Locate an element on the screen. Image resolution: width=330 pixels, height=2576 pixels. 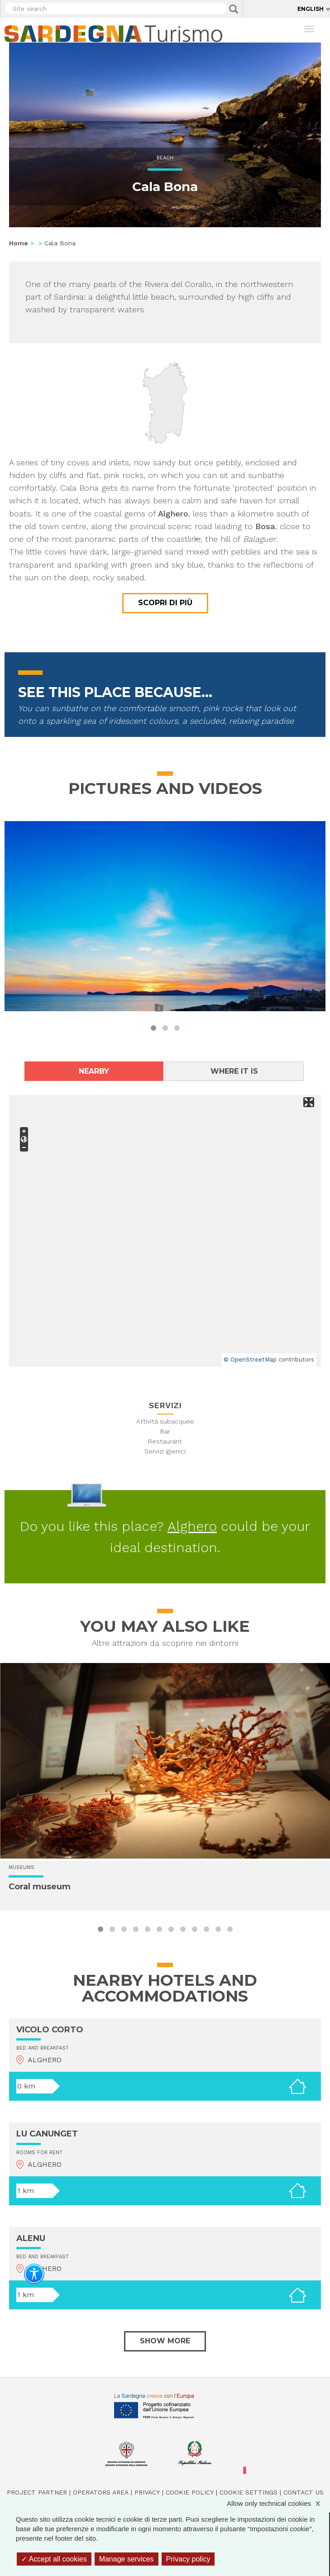
drop file here to move into folder is located at coordinates (90, 92).